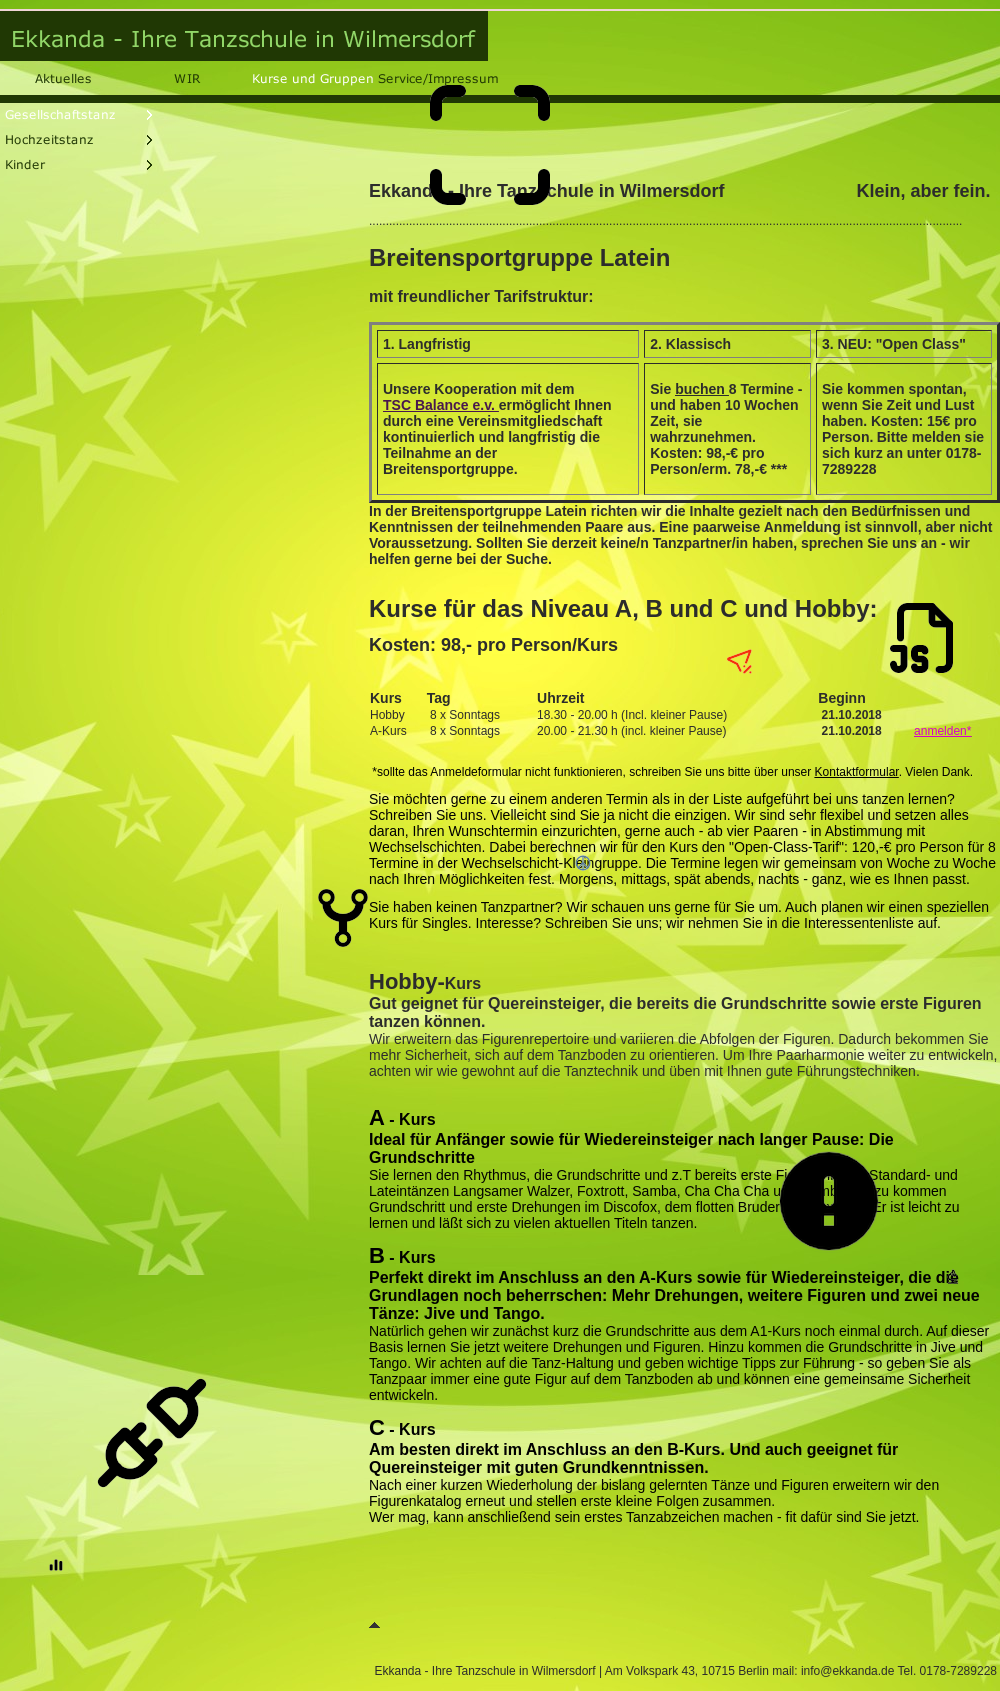 This screenshot has height=1691, width=1000. What do you see at coordinates (490, 145) in the screenshot?
I see `scan a document or QR code` at bounding box center [490, 145].